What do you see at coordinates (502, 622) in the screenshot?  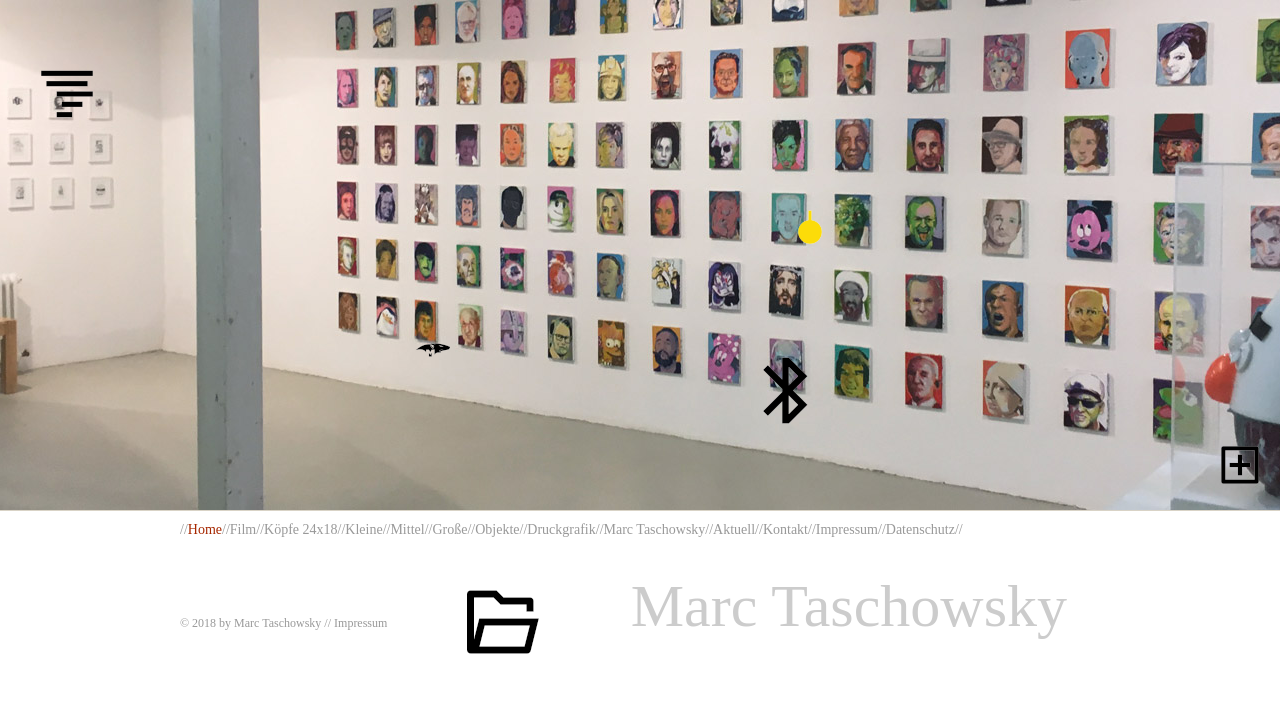 I see `open folder to view contents` at bounding box center [502, 622].